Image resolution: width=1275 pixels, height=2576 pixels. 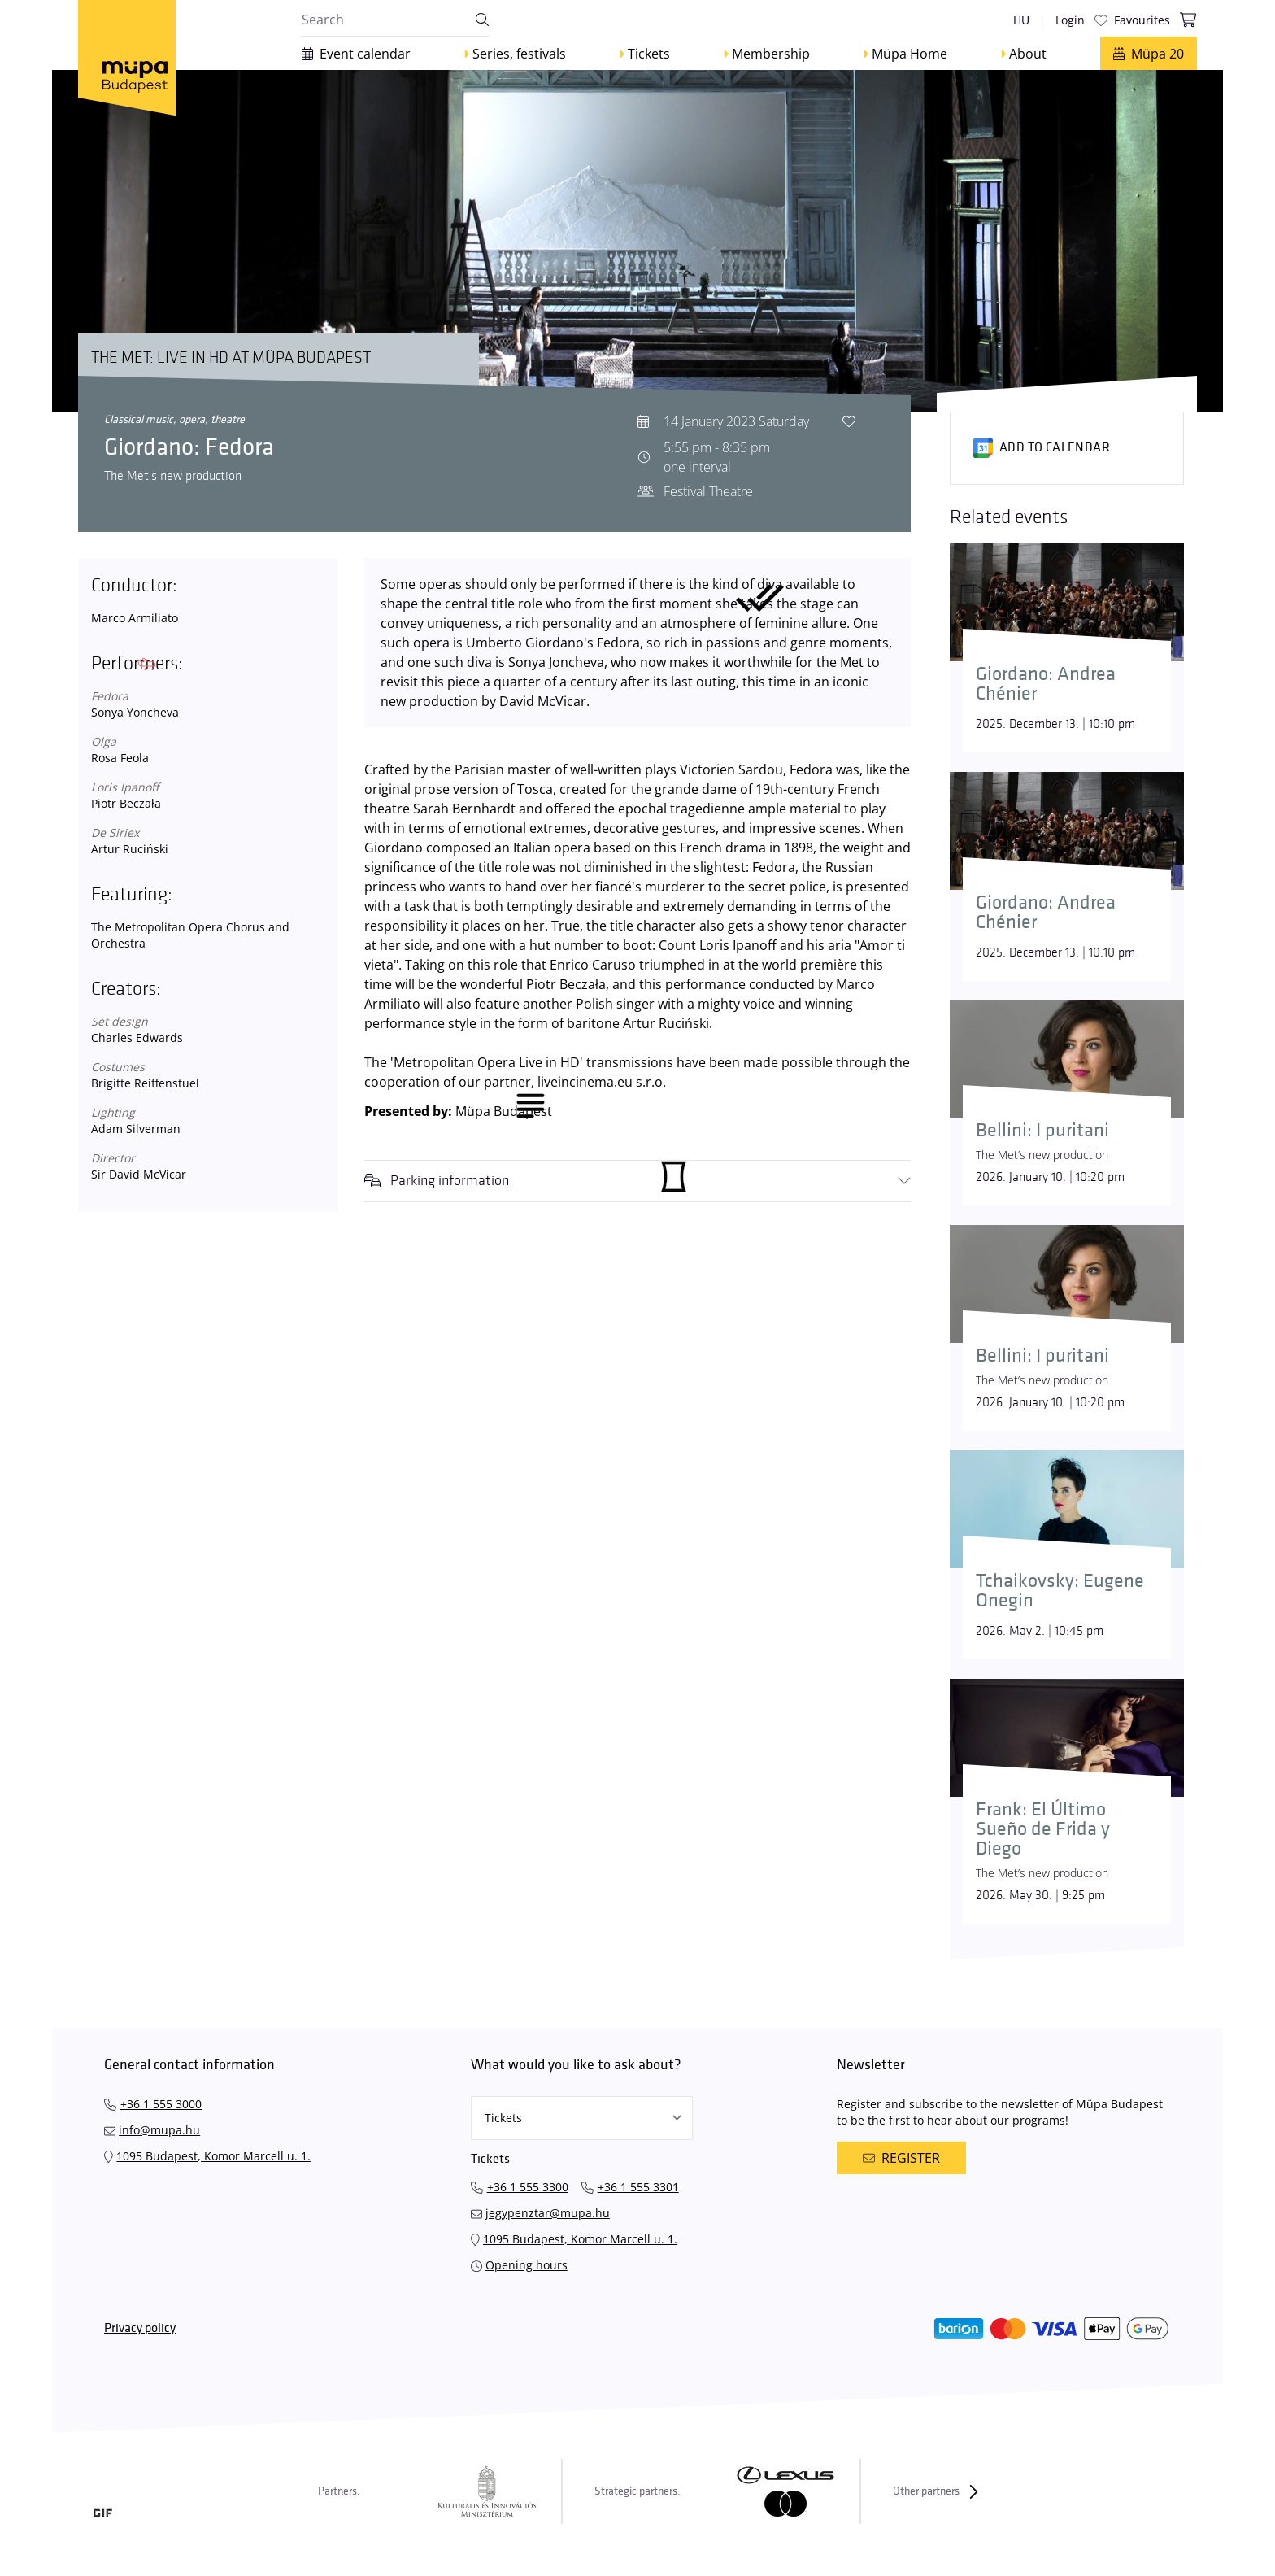 What do you see at coordinates (146, 664) in the screenshot?
I see `indicates flight is taxiing or on the ground` at bounding box center [146, 664].